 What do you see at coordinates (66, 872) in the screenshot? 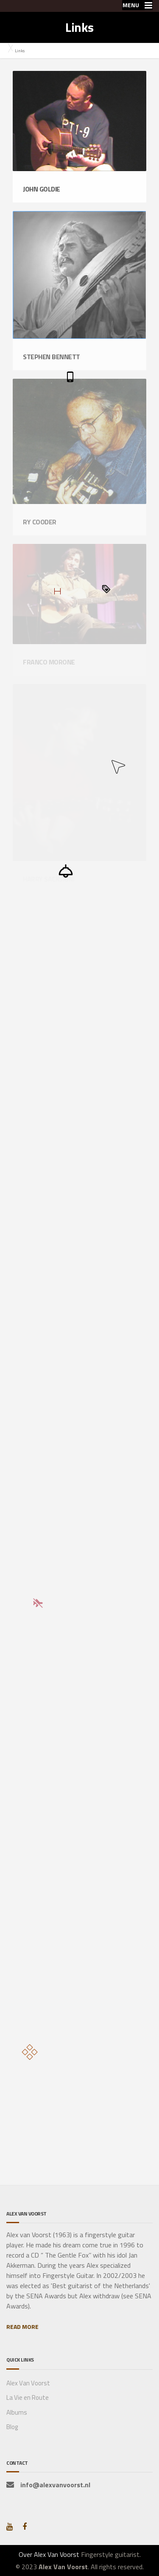
I see `toggle pendant lamp or ceiling light` at bounding box center [66, 872].